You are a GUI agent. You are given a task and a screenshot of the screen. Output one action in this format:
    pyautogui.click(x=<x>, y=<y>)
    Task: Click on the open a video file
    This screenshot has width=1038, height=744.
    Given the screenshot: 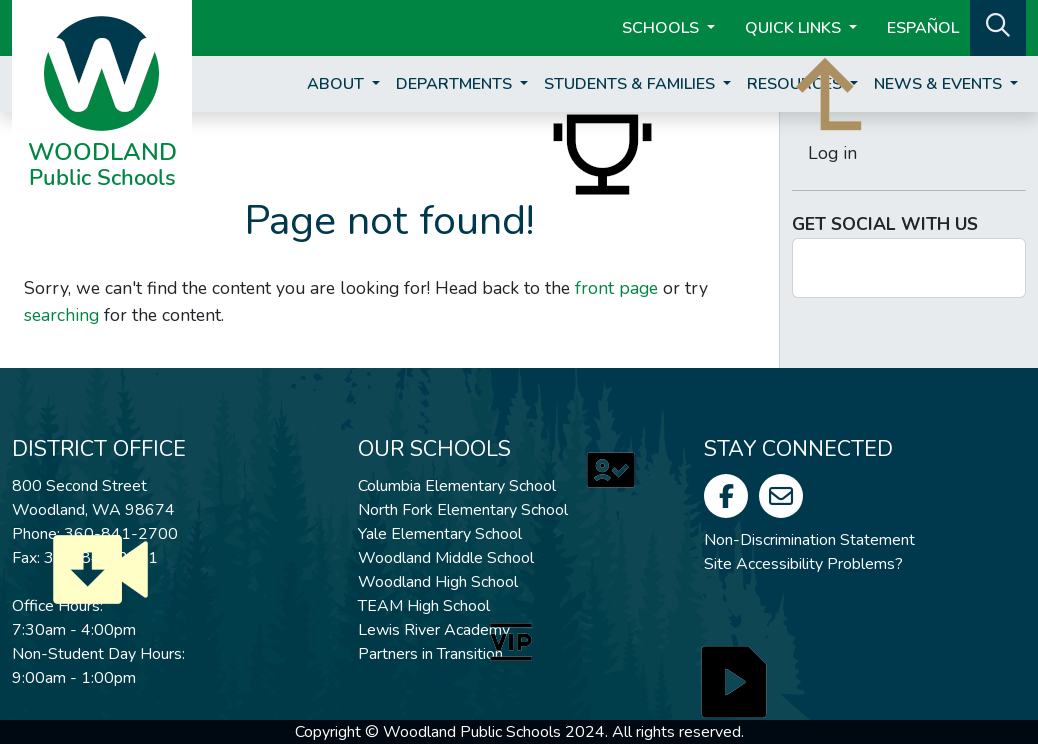 What is the action you would take?
    pyautogui.click(x=734, y=682)
    